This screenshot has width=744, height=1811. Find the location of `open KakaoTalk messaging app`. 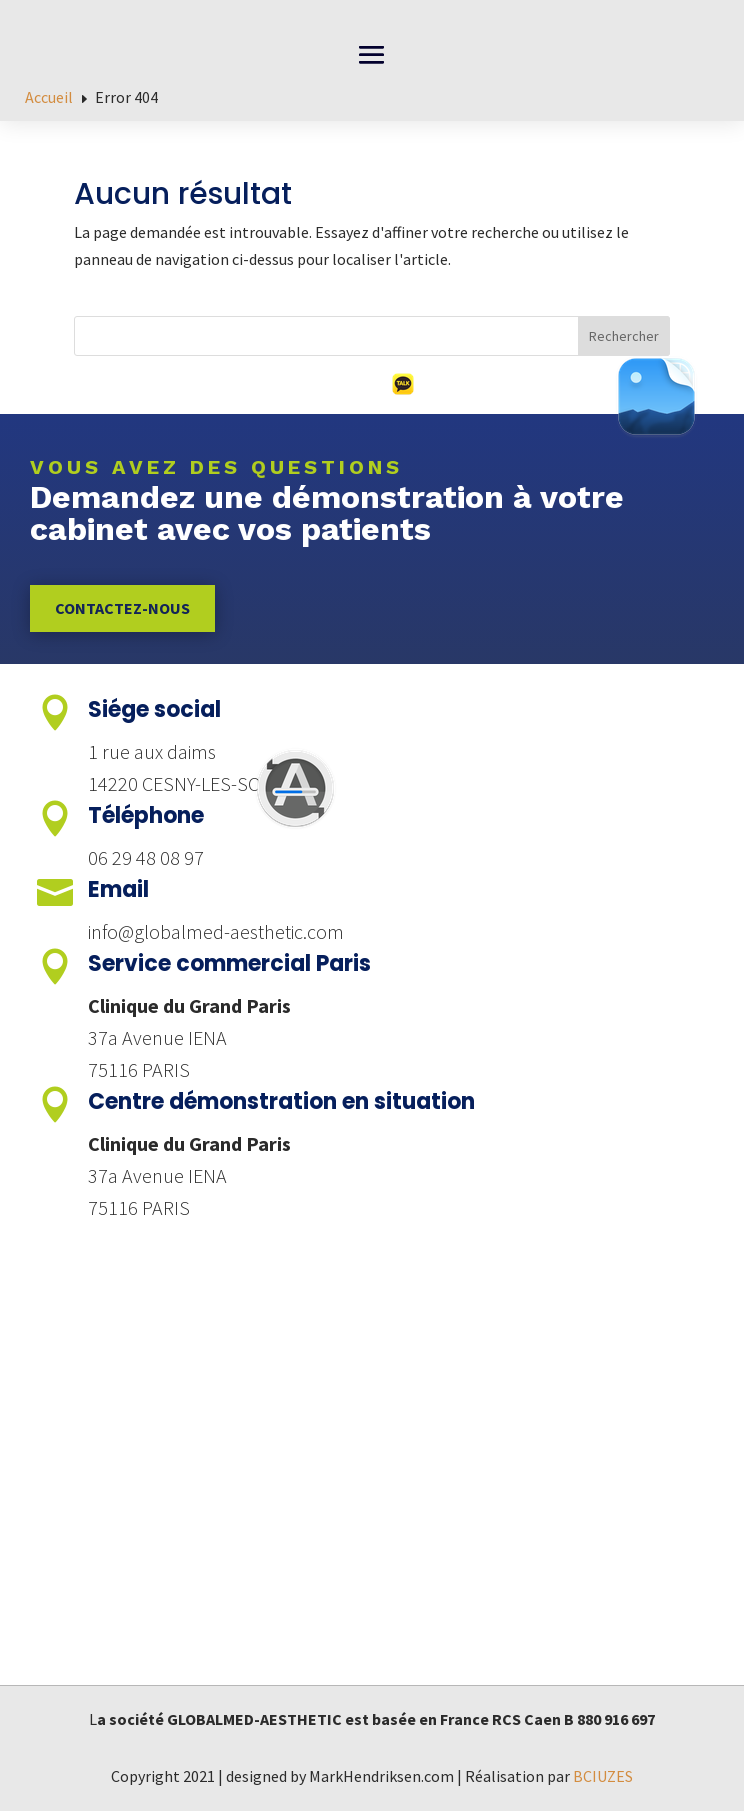

open KakaoTalk messaging app is located at coordinates (403, 384).